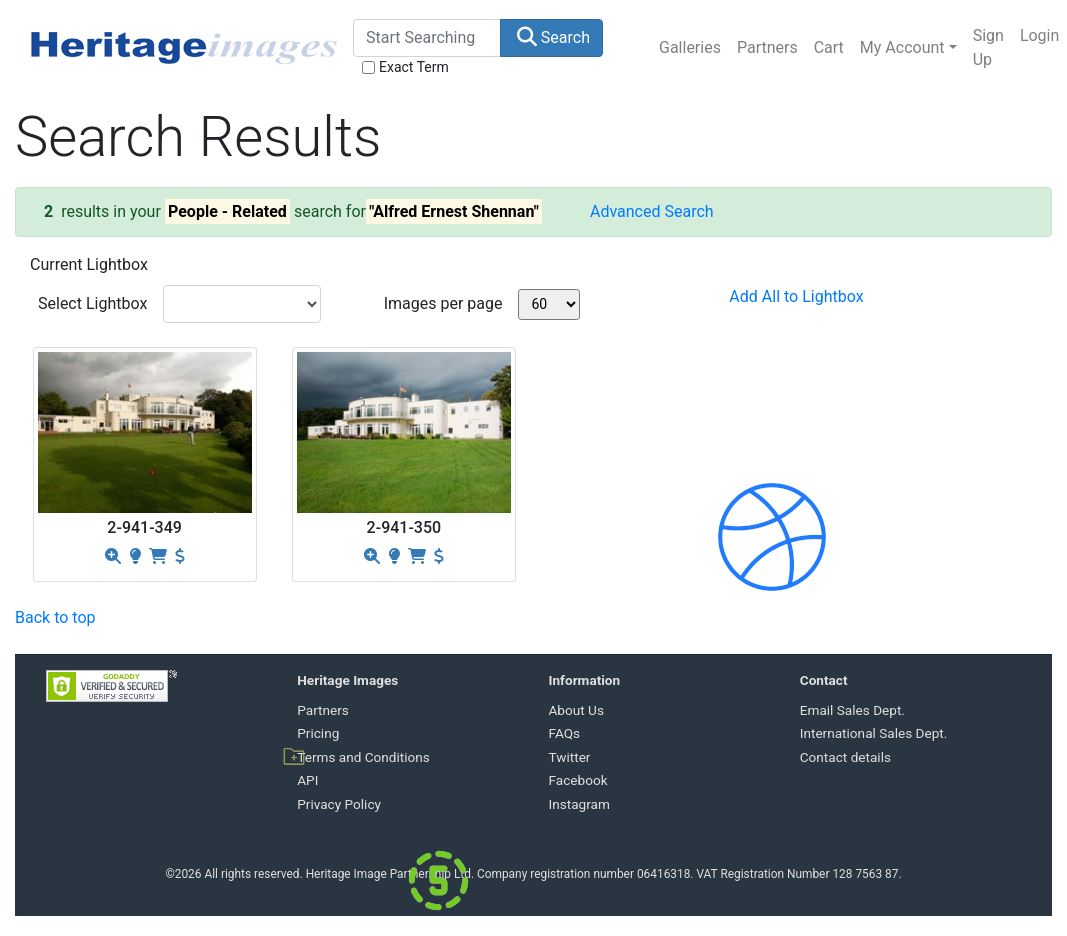 The image size is (1067, 936). I want to click on step 5 of a multi-step process, so click(438, 880).